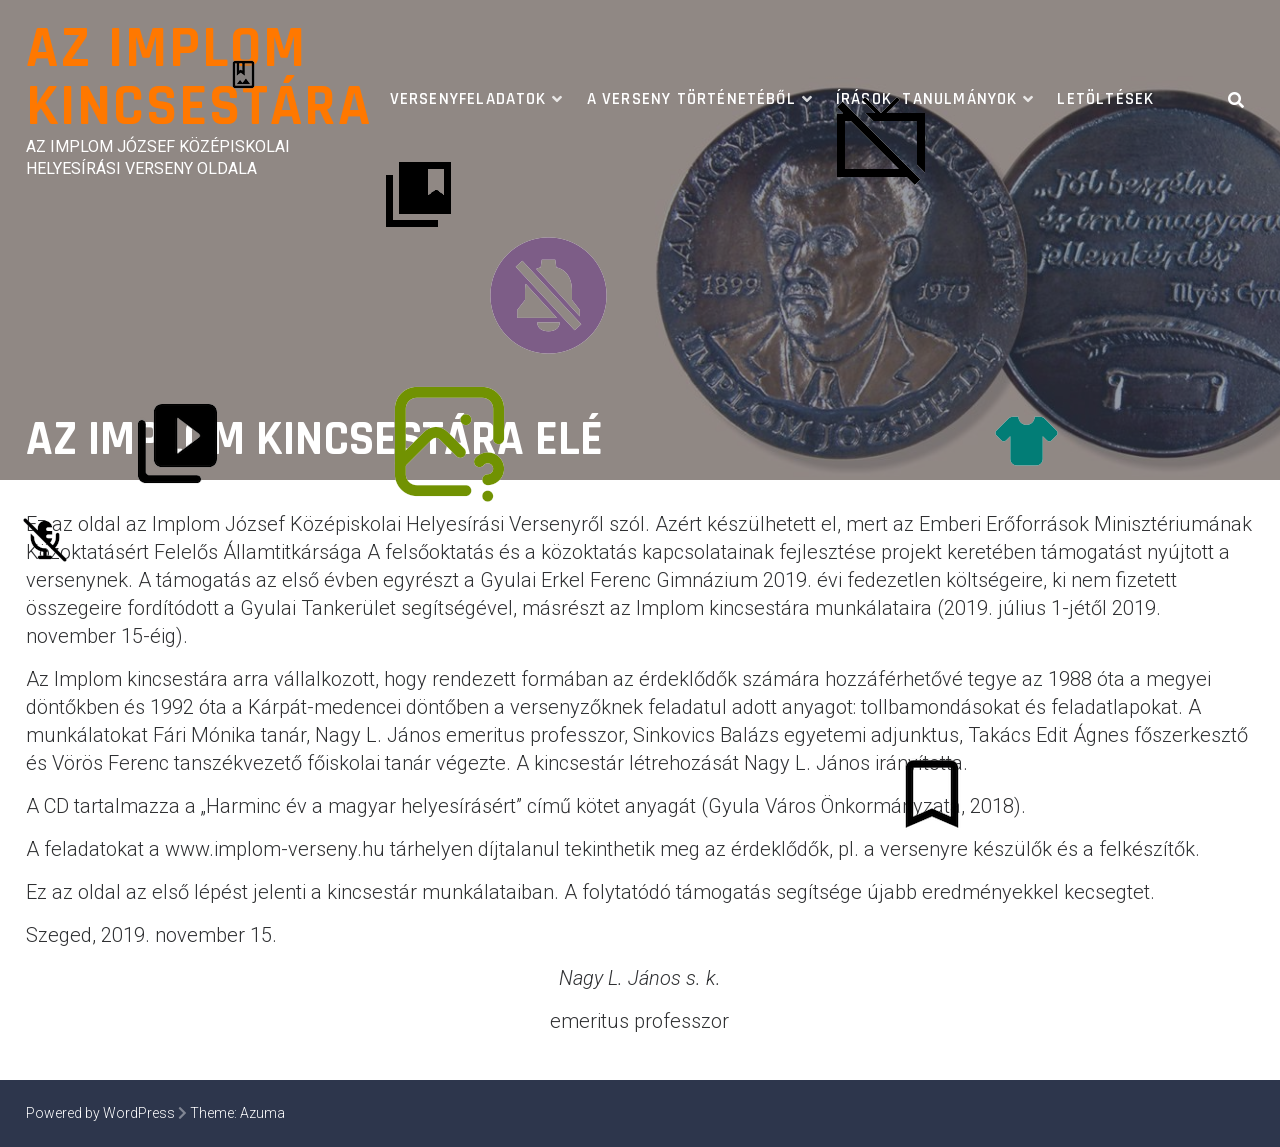 The image size is (1280, 1147). Describe the element at coordinates (932, 794) in the screenshot. I see `bookmark this item` at that location.